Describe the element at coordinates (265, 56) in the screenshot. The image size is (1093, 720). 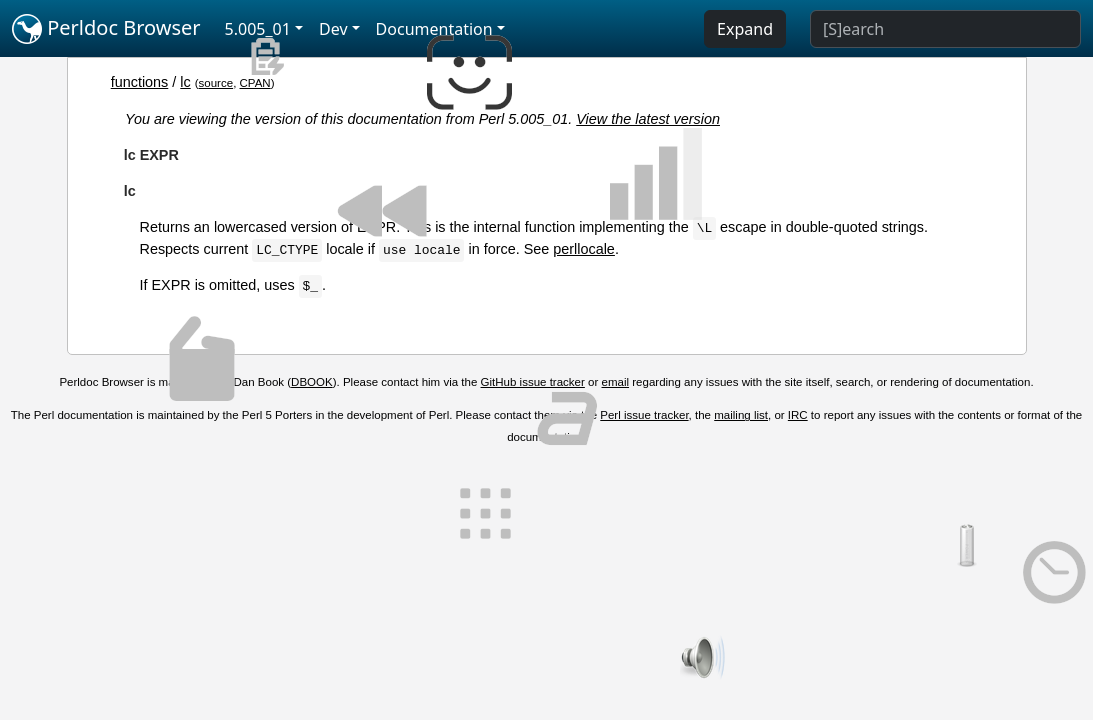
I see `battery fully charged and currently charging` at that location.